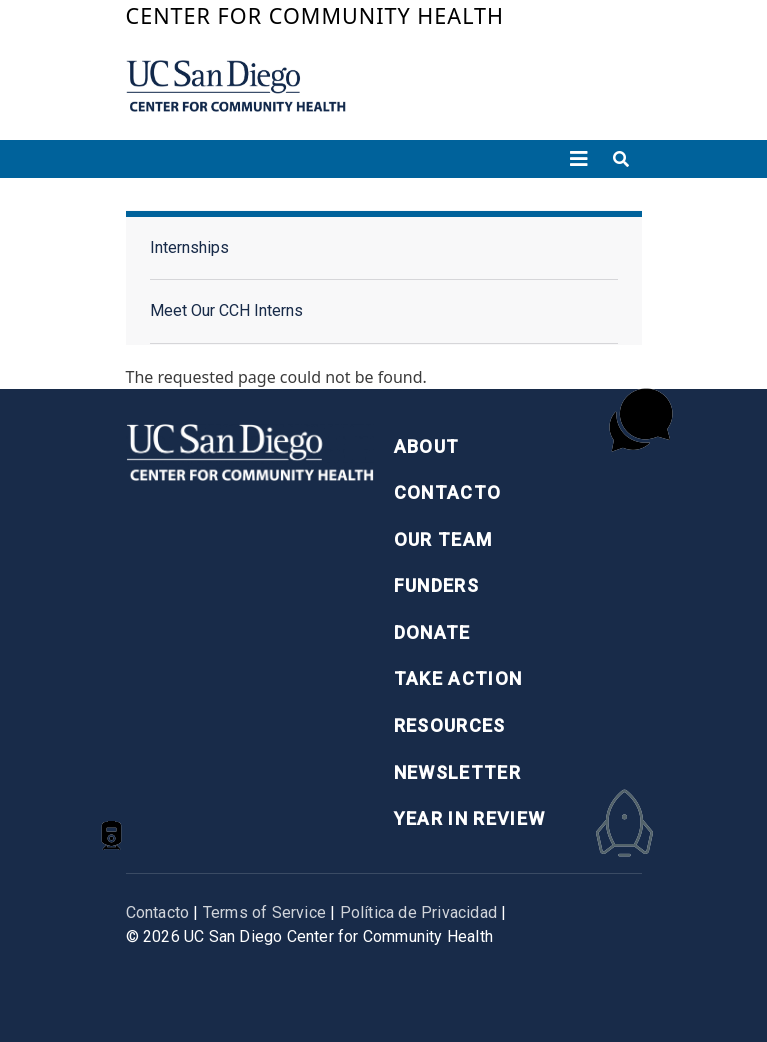 The width and height of the screenshot is (767, 1042). Describe the element at coordinates (624, 825) in the screenshot. I see `launch or deploy an application` at that location.